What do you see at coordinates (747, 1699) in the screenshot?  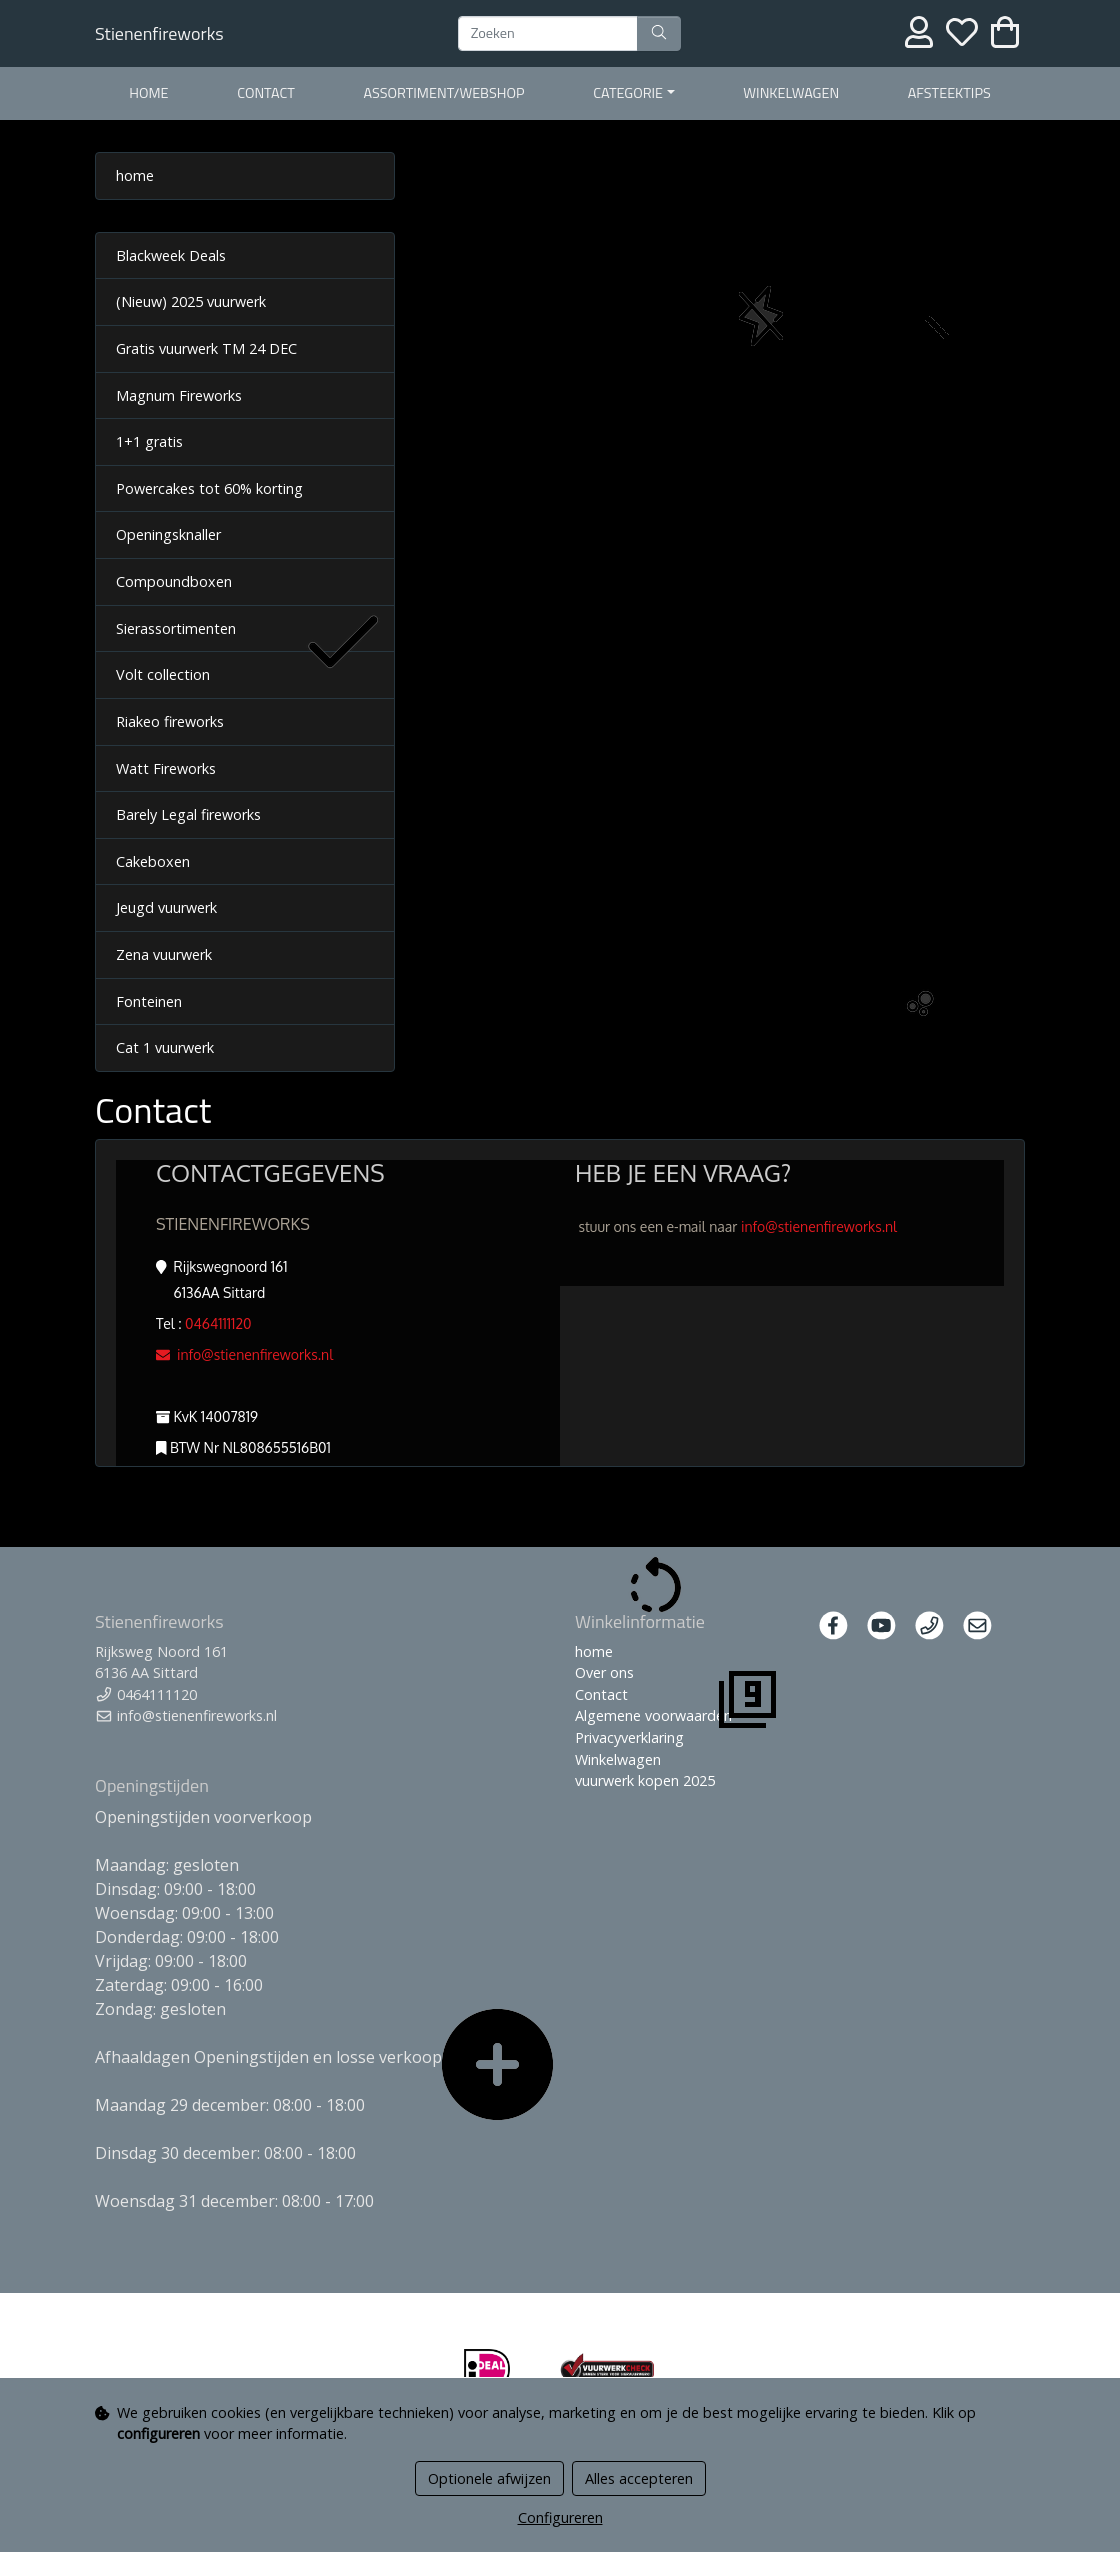 I see `indicates 9 items in a photo filter or layer stack` at bounding box center [747, 1699].